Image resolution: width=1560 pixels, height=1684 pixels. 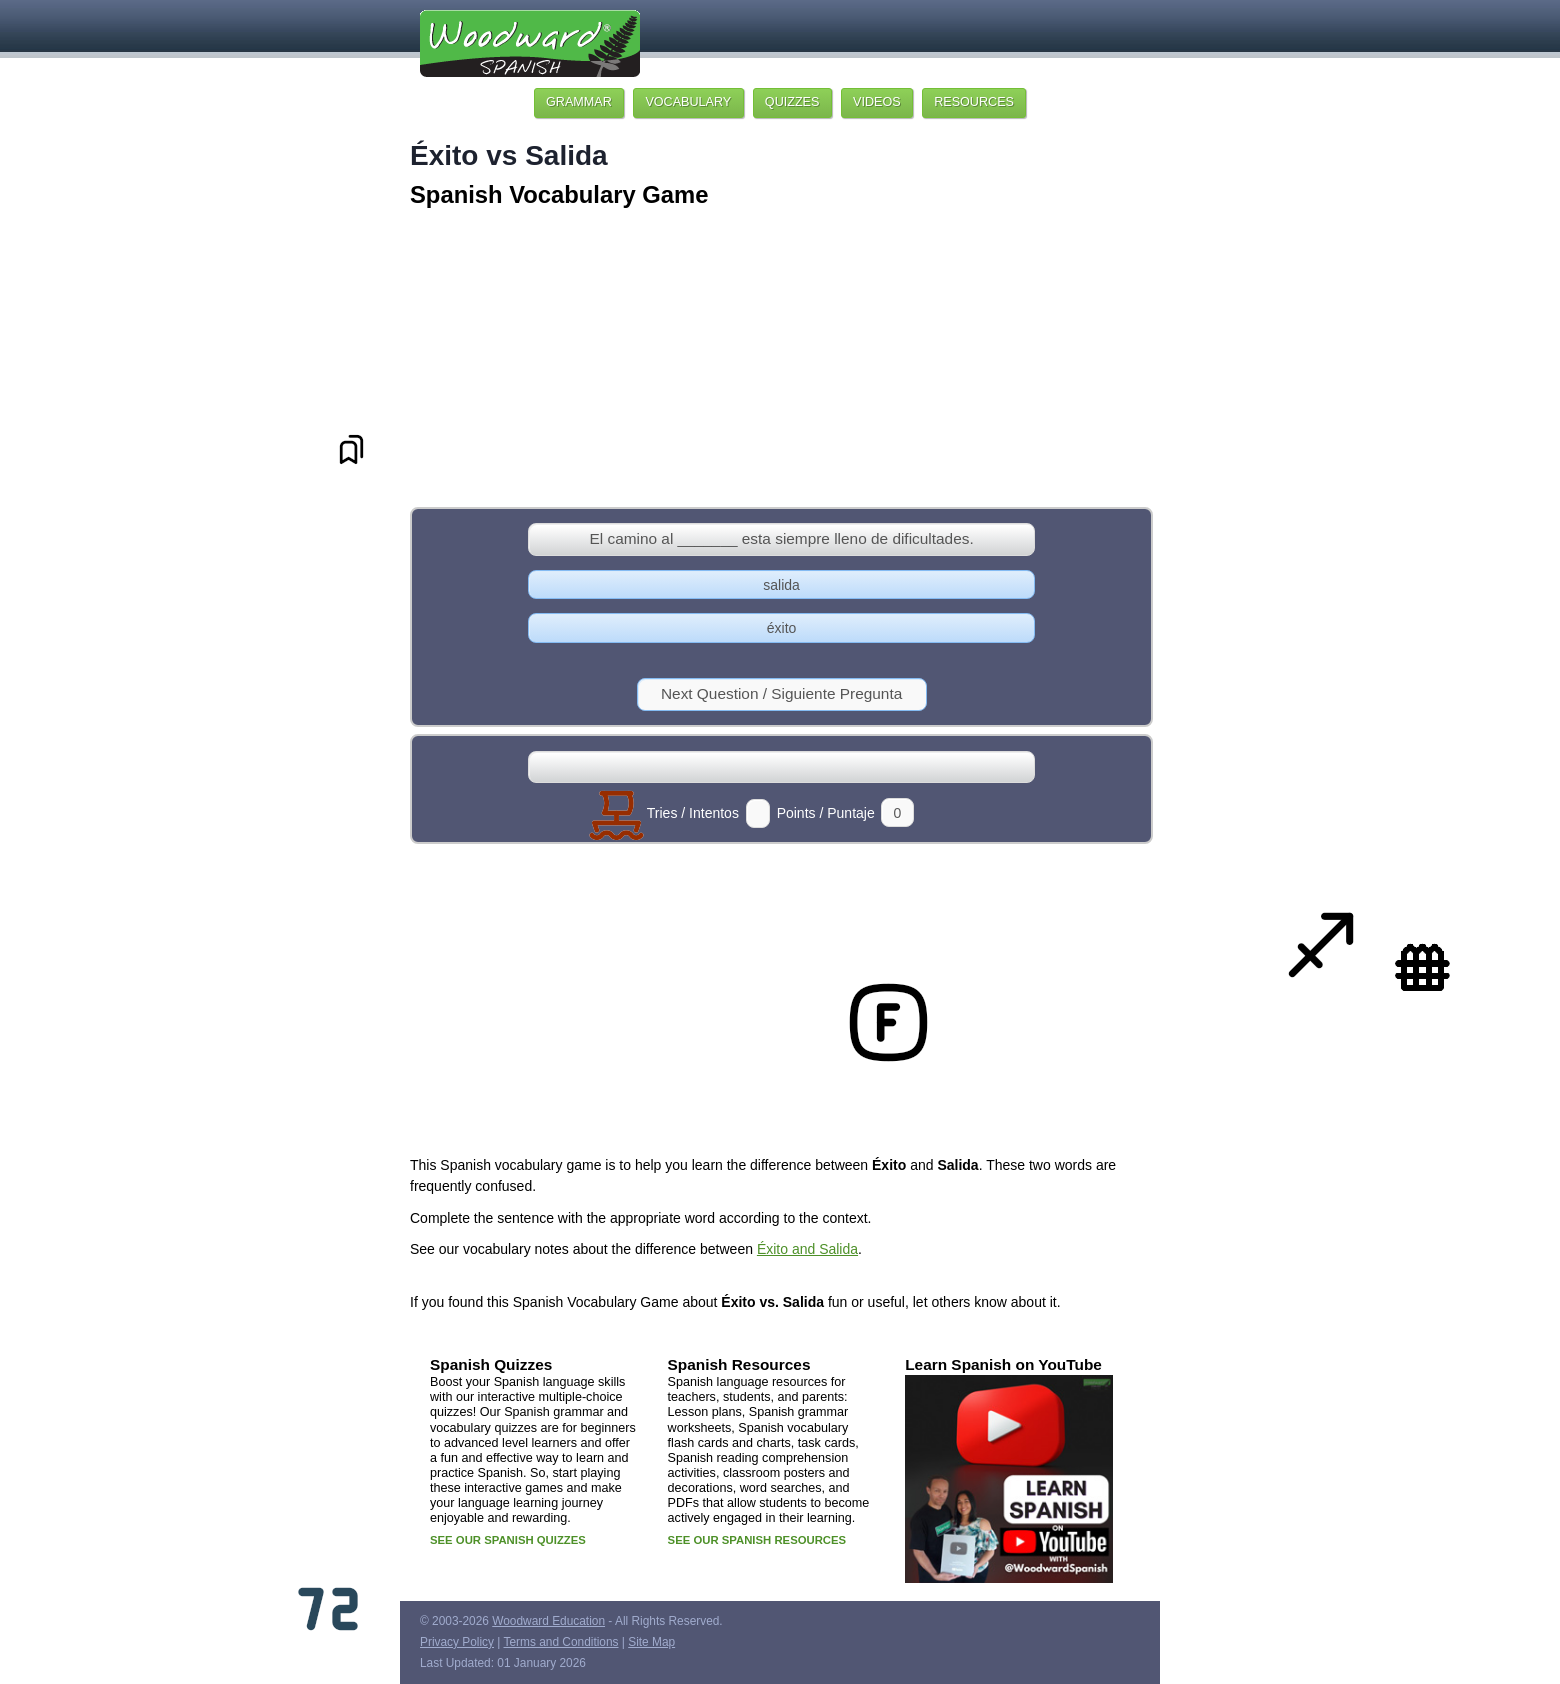 I want to click on access yard or outdoor settings, so click(x=1422, y=966).